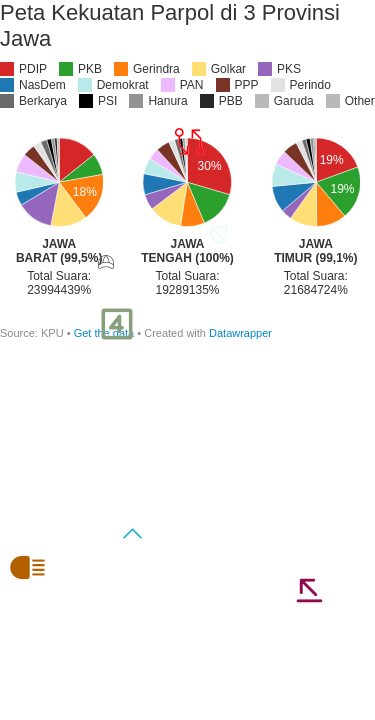 Image resolution: width=375 pixels, height=720 pixels. Describe the element at coordinates (190, 142) in the screenshot. I see `view code differences between versions` at that location.